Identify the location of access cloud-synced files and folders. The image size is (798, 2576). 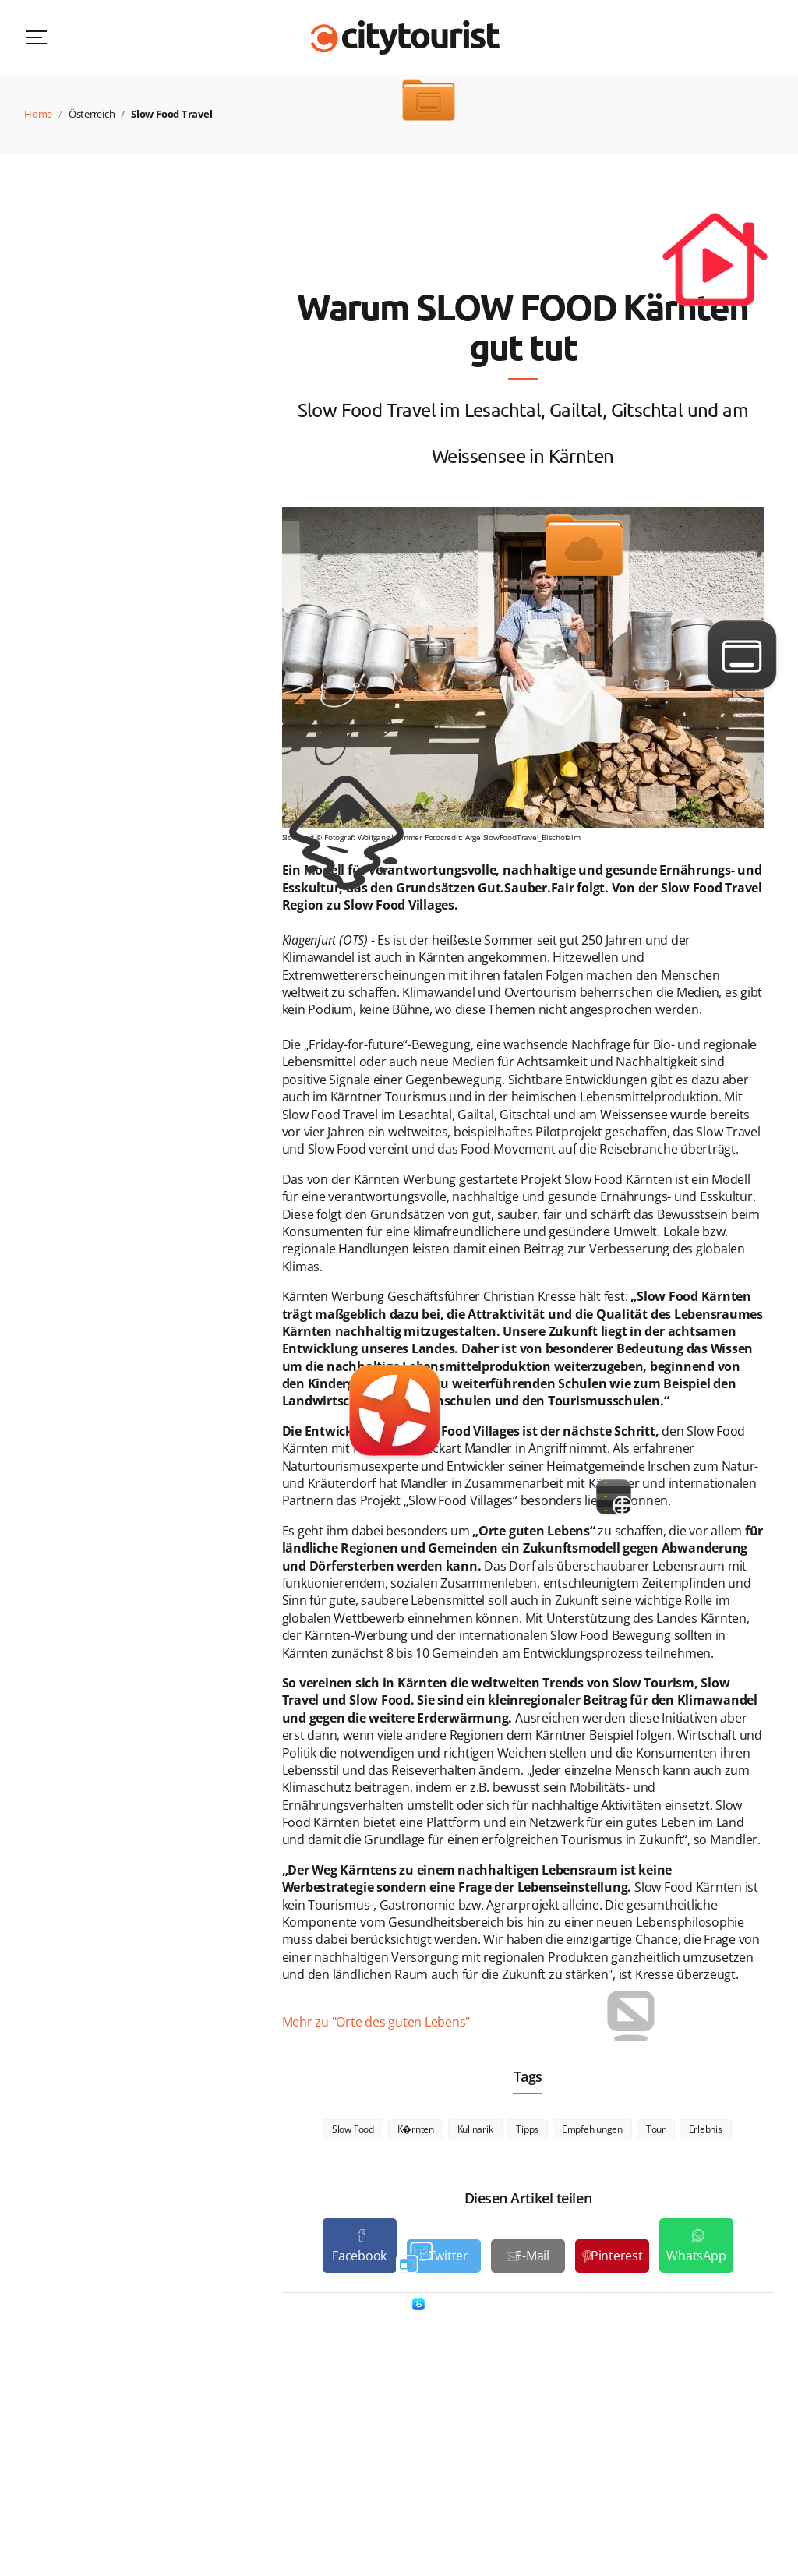
(584, 545).